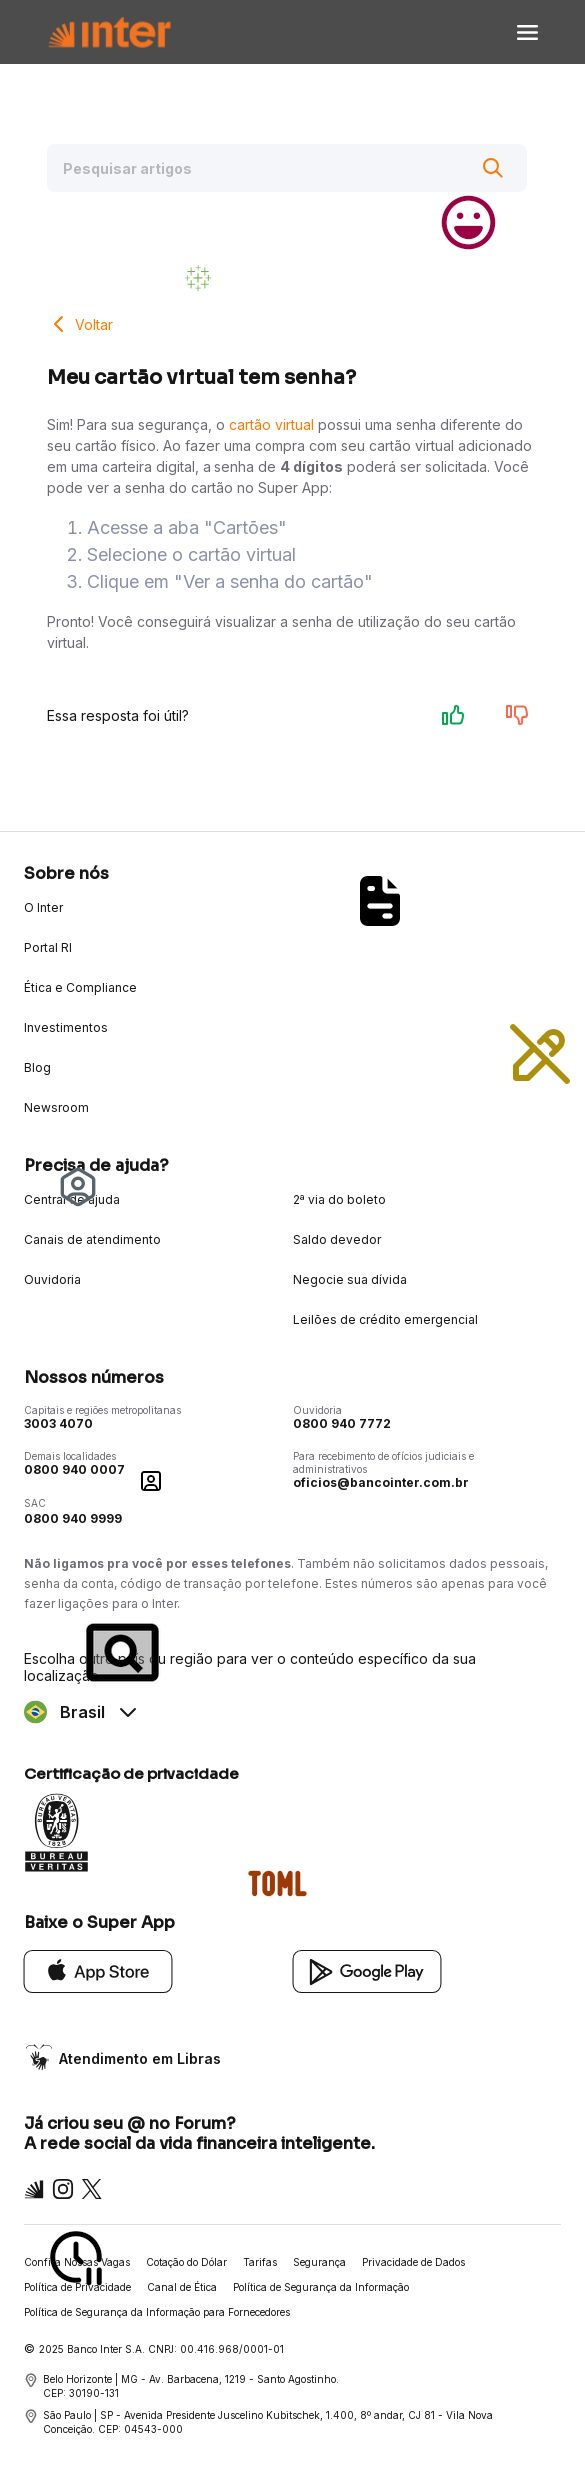 This screenshot has height=2476, width=585. Describe the element at coordinates (540, 1054) in the screenshot. I see `editing is disabled` at that location.